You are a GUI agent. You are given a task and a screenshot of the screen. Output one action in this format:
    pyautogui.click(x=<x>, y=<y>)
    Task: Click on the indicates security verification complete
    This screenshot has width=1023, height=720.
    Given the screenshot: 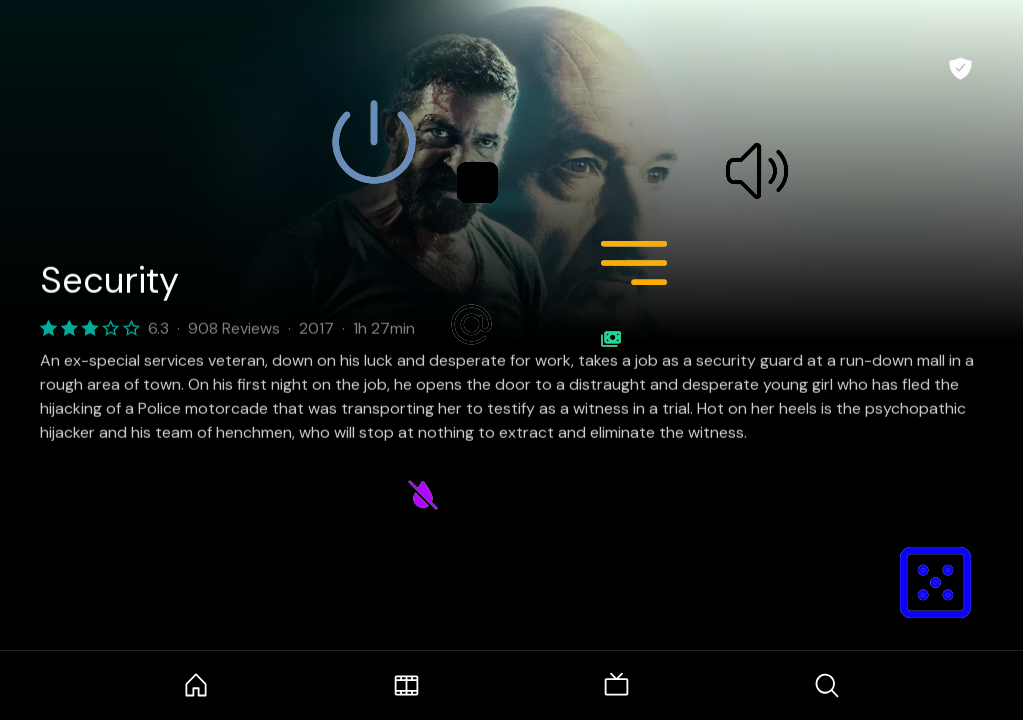 What is the action you would take?
    pyautogui.click(x=960, y=68)
    